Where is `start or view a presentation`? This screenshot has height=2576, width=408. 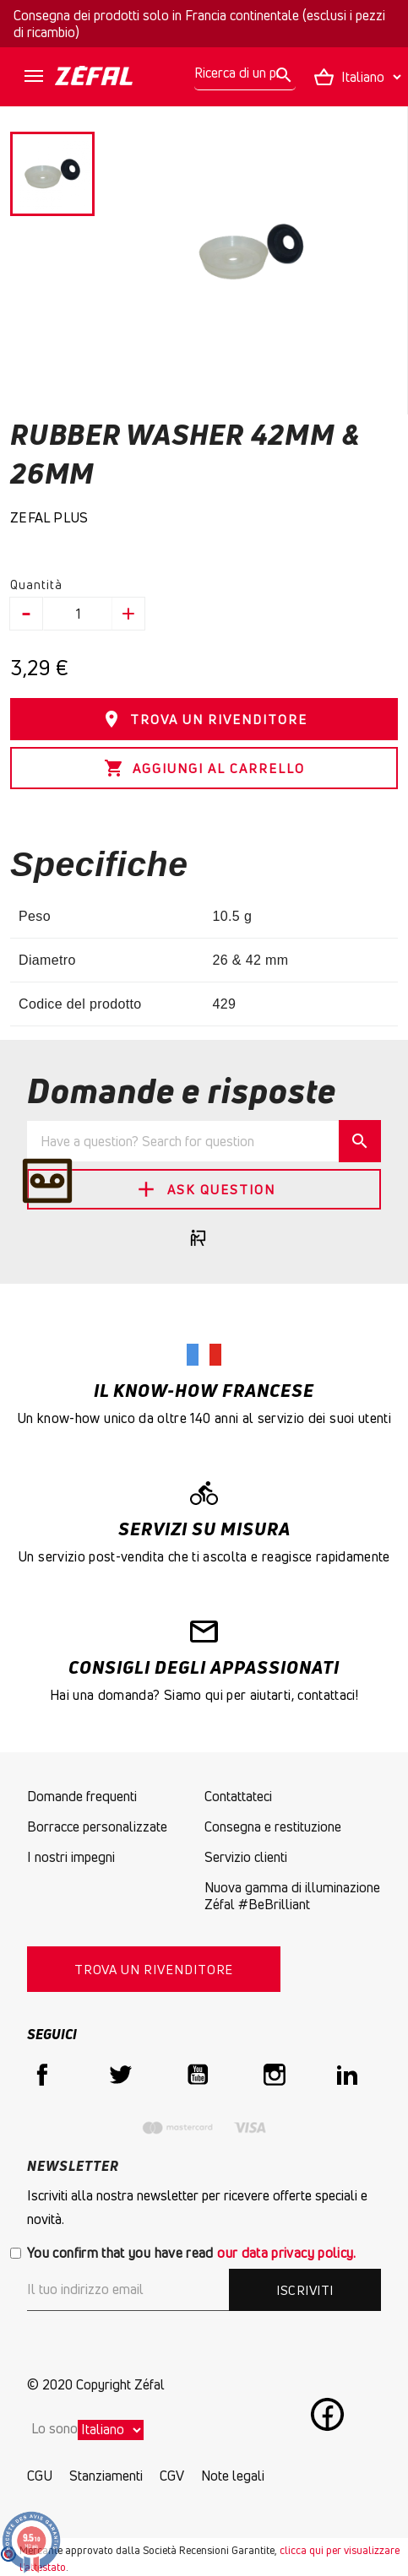
start or view a presentation is located at coordinates (198, 1237).